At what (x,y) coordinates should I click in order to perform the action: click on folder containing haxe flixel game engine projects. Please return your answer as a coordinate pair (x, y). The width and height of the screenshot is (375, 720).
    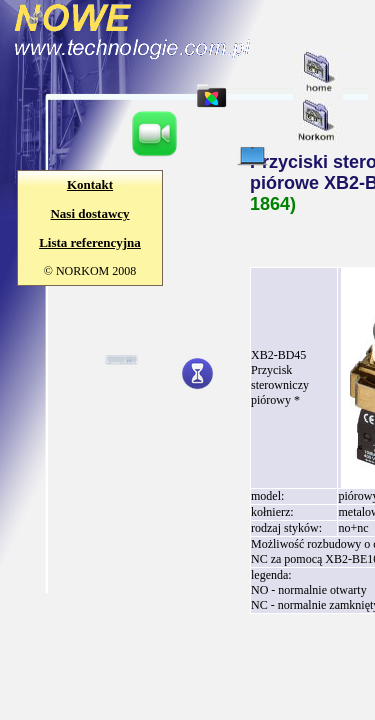
    Looking at the image, I should click on (211, 96).